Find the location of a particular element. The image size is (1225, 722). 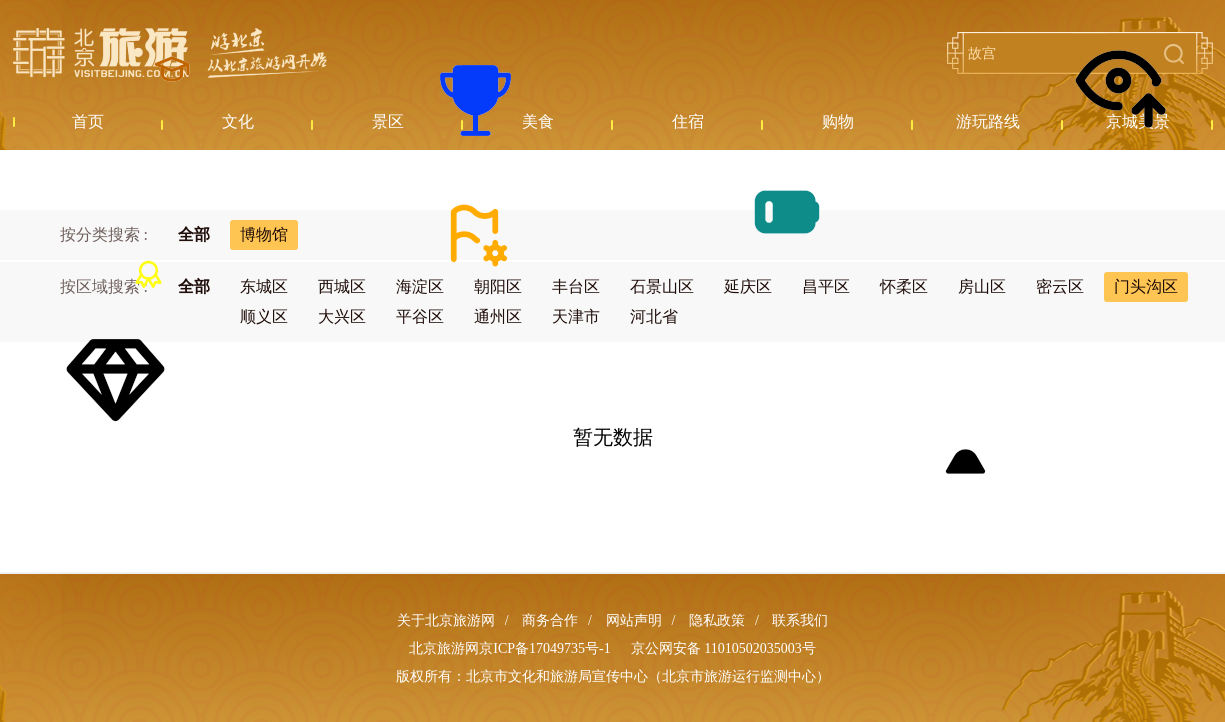

access education or school-related features is located at coordinates (172, 69).